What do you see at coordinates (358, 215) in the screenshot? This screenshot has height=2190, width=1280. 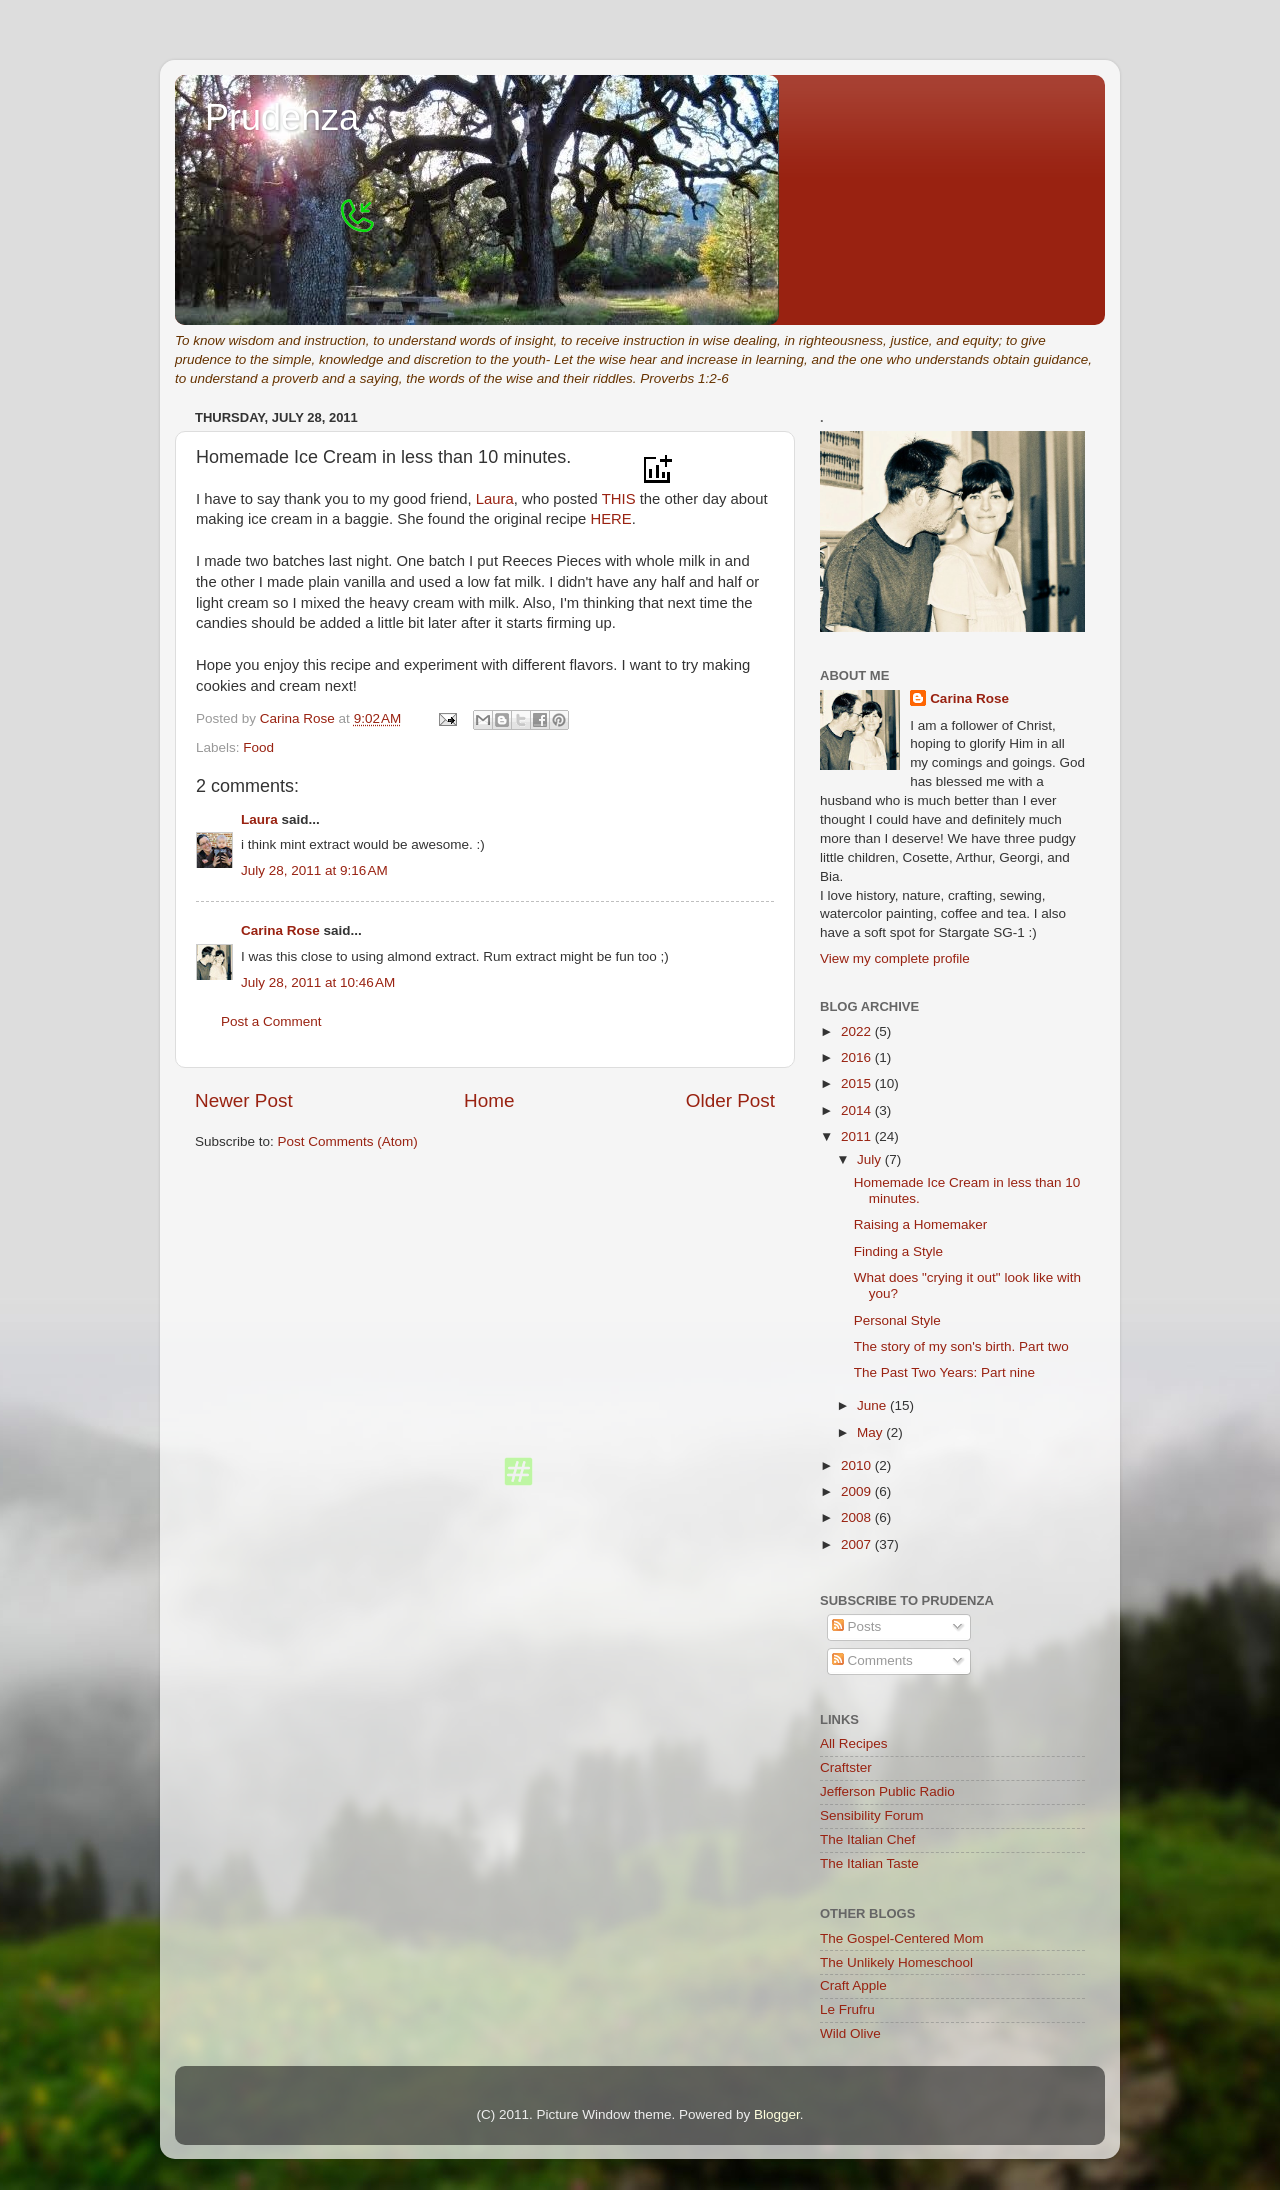 I see `indicates an incoming phone call` at bounding box center [358, 215].